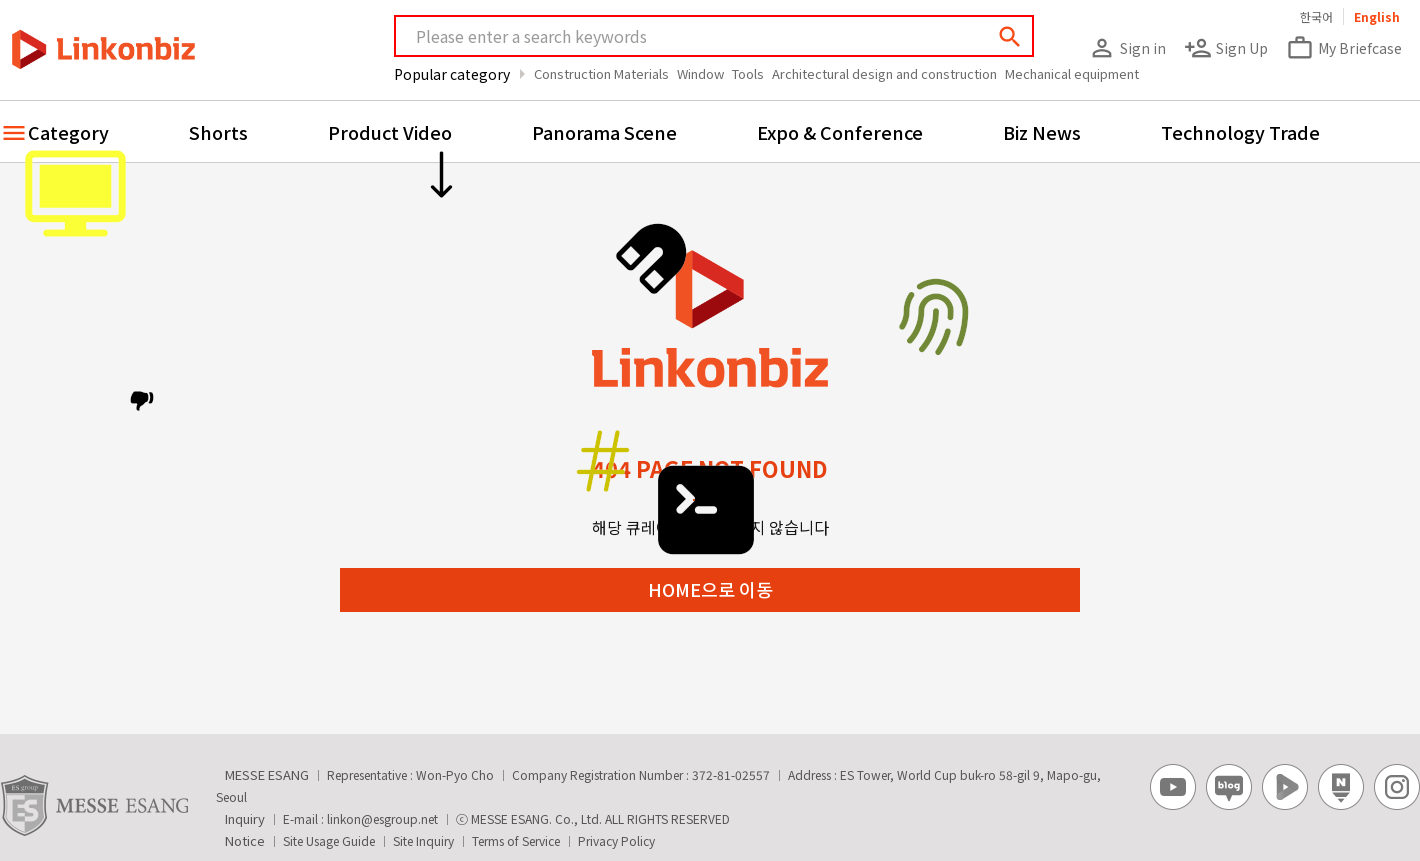 The image size is (1420, 861). I want to click on access TV or video streaming options, so click(75, 193).